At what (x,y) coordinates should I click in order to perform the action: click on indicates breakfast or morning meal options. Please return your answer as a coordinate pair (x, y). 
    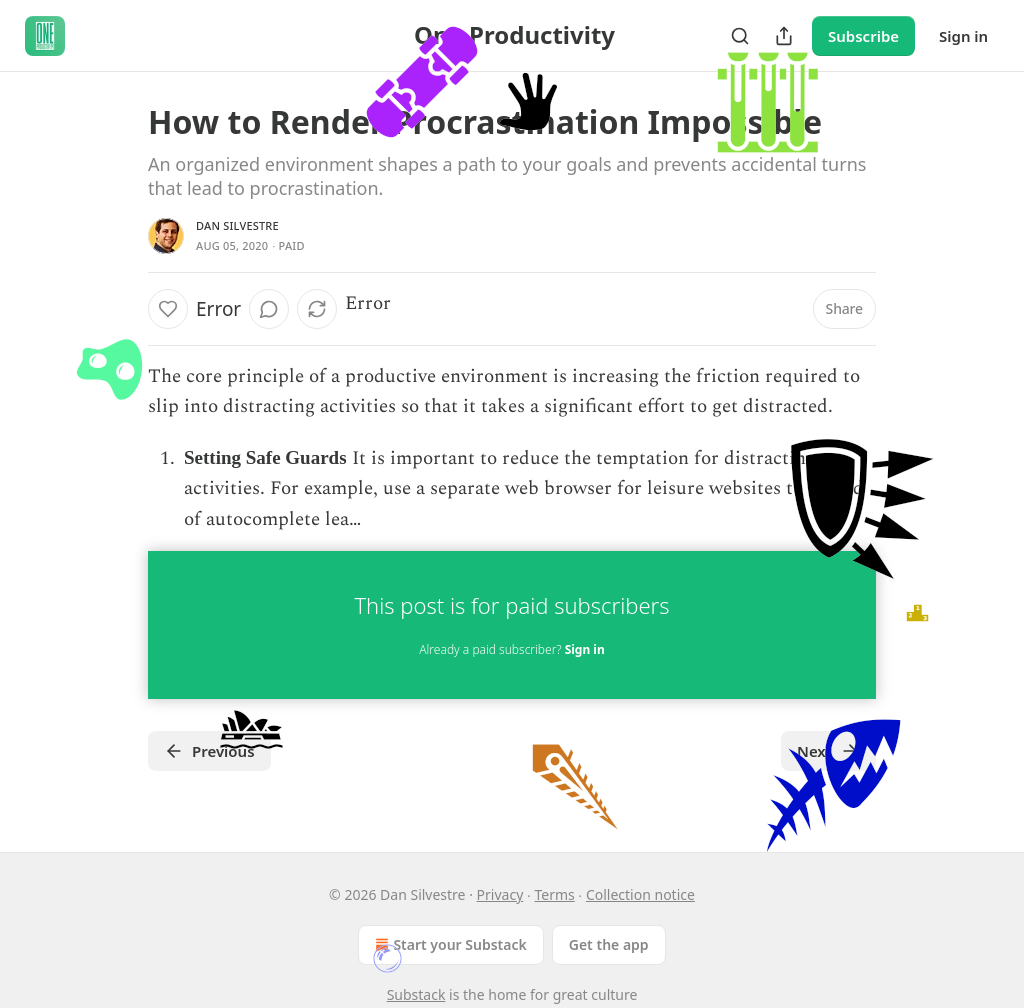
    Looking at the image, I should click on (109, 369).